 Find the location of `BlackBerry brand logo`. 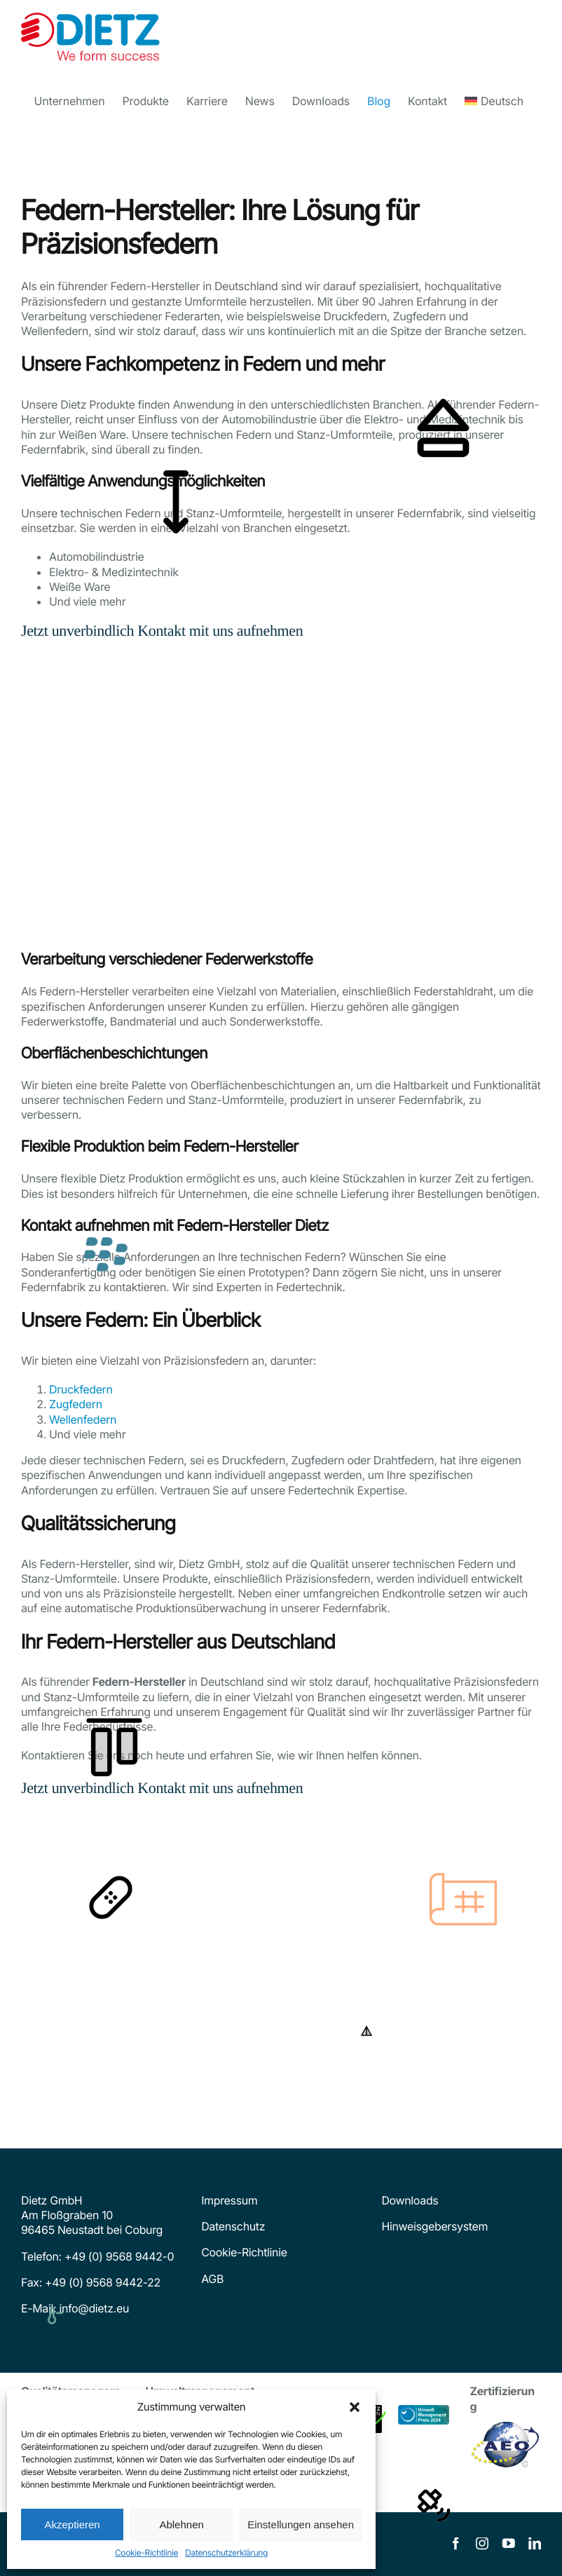

BlackBerry brand logo is located at coordinates (106, 1254).